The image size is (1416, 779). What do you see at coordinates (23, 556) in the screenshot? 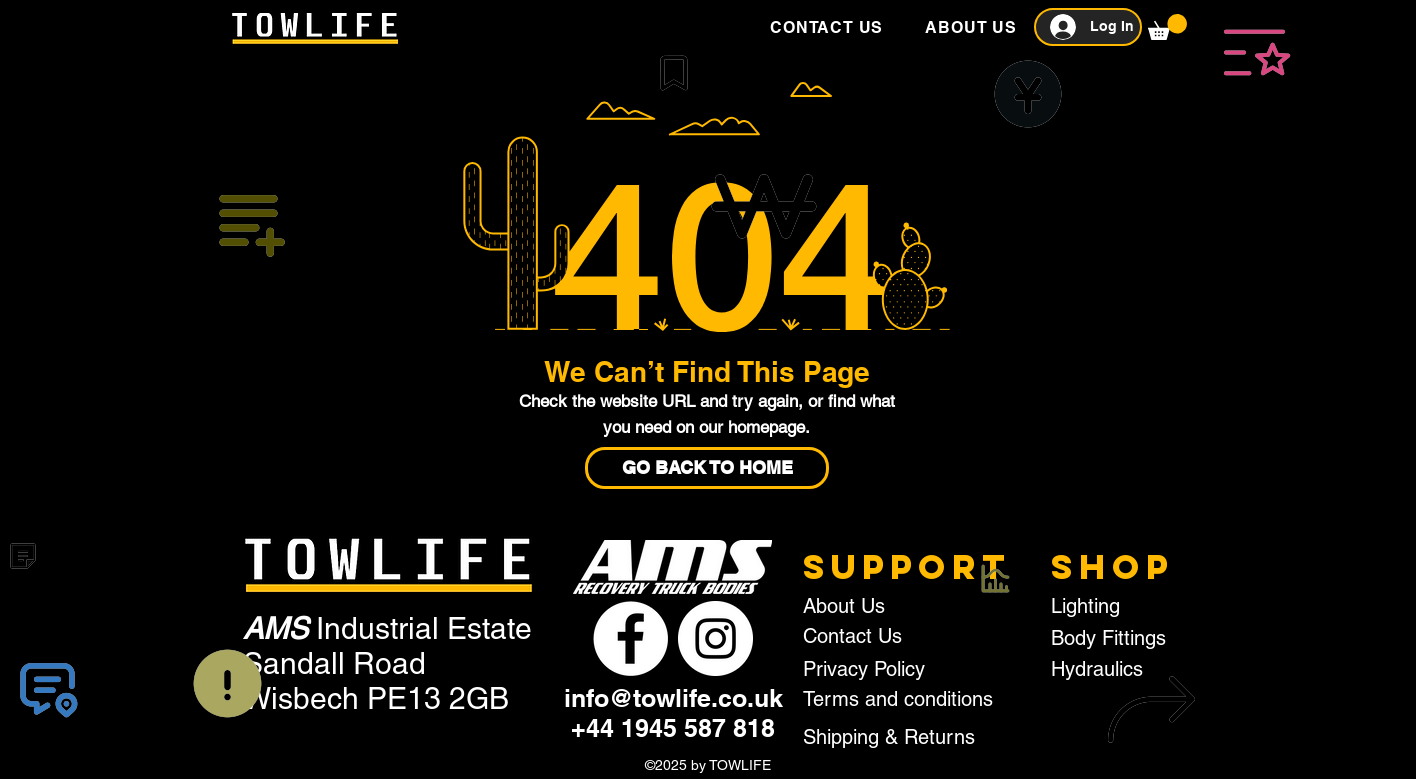
I see `create a new note` at bounding box center [23, 556].